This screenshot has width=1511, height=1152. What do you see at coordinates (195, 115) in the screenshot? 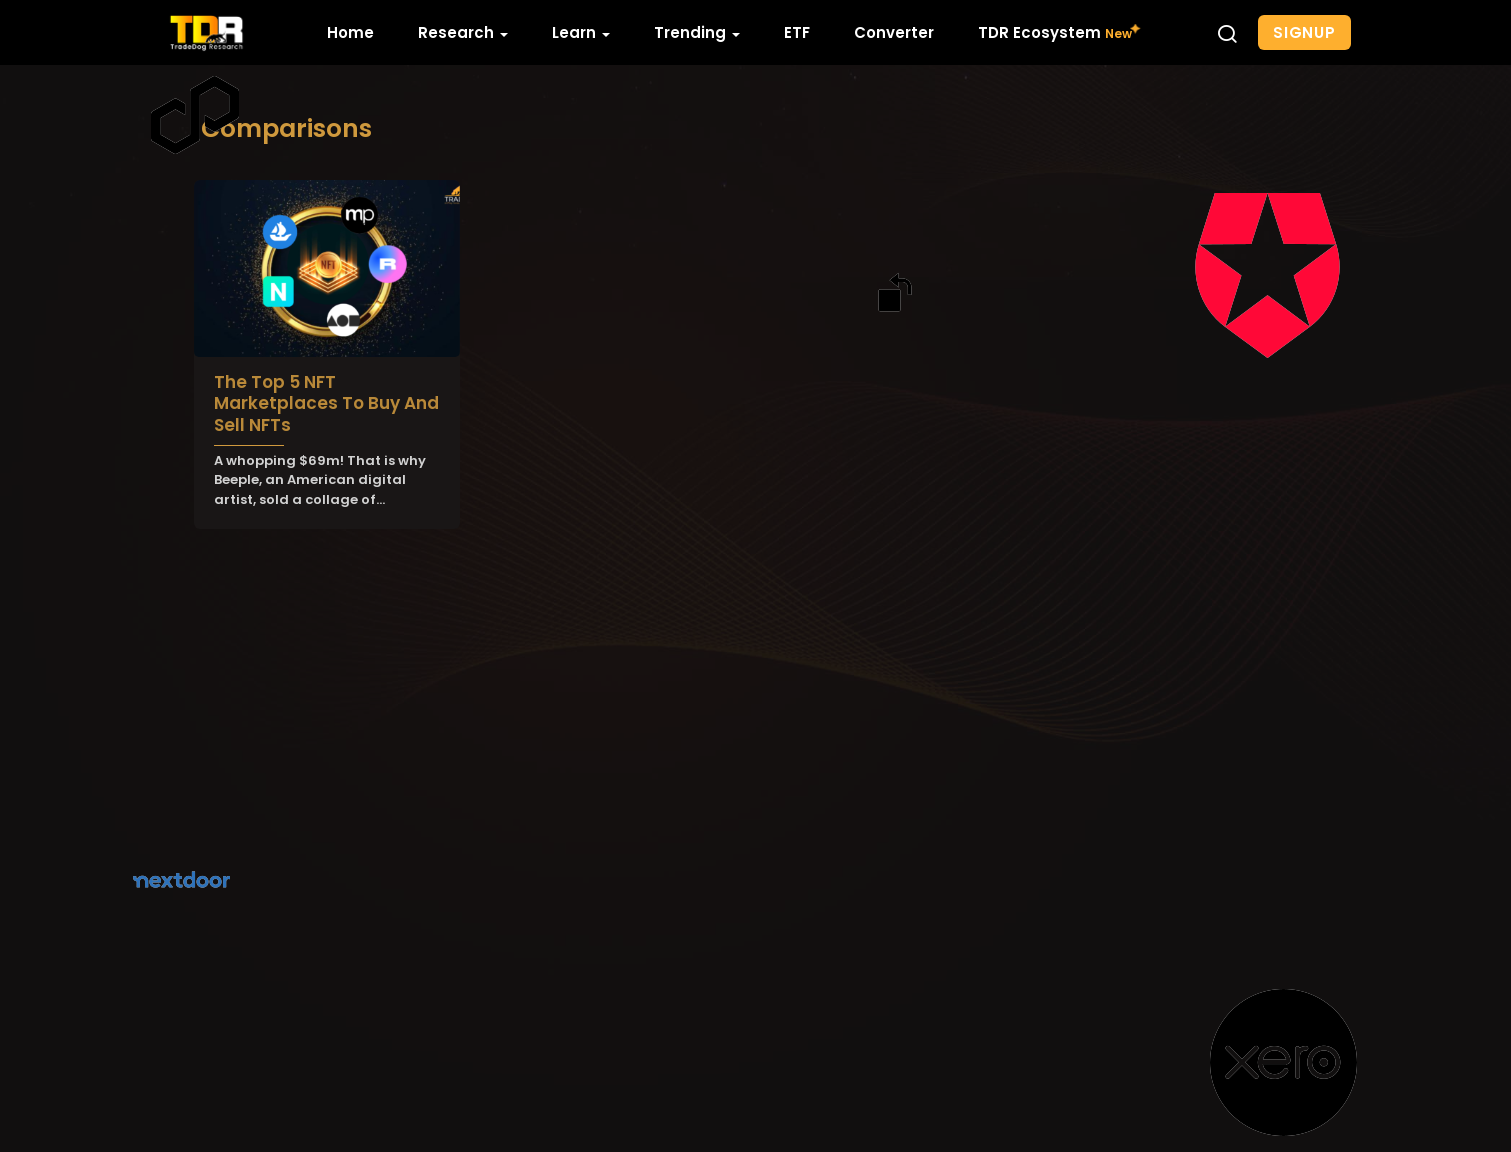
I see `polygon blockchain network logo` at bounding box center [195, 115].